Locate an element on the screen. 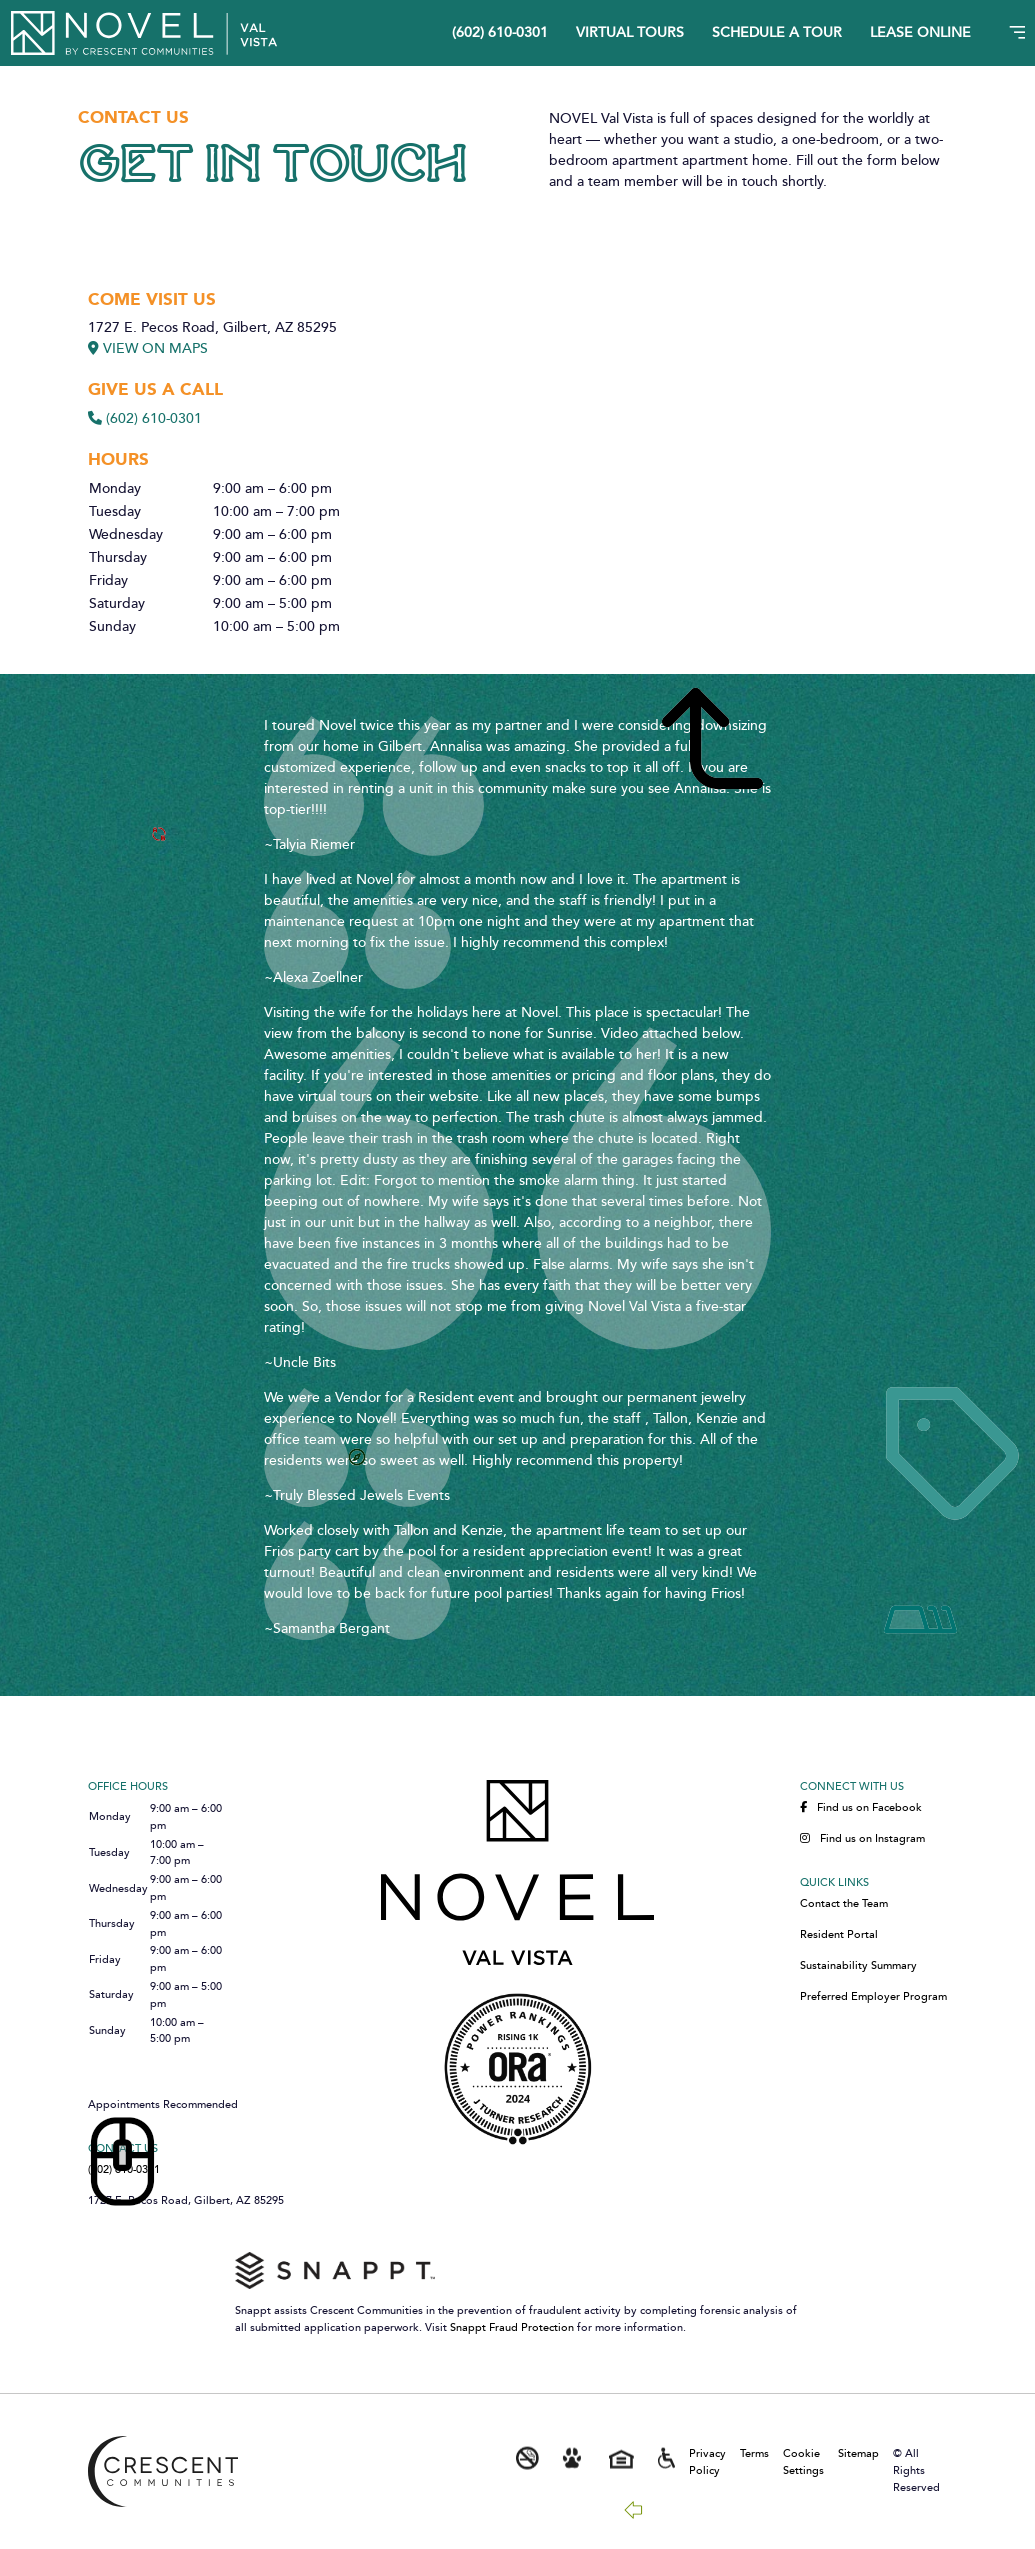 This screenshot has width=1035, height=2549. switch between open browser tabs is located at coordinates (920, 1619).